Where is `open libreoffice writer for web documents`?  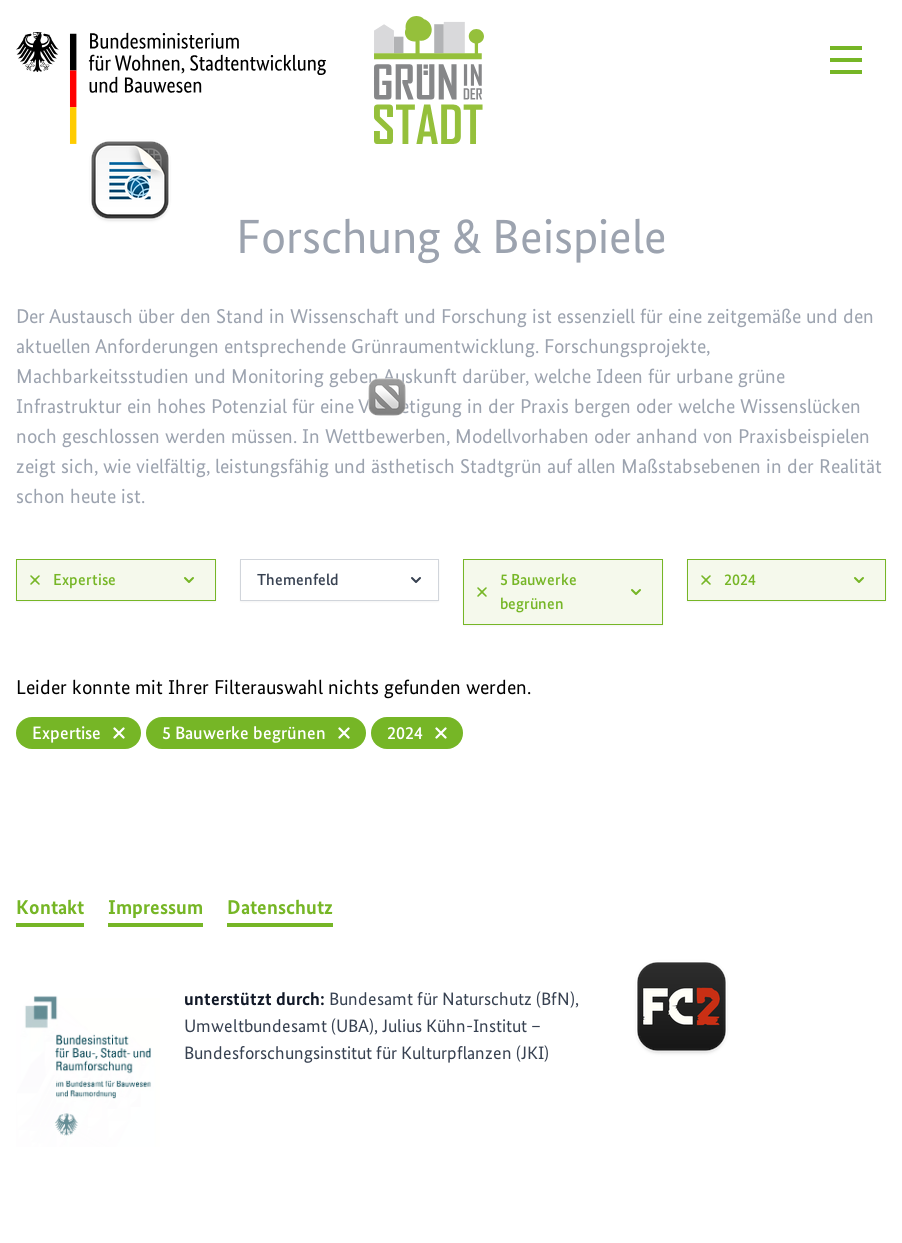
open libreoffice writer for web documents is located at coordinates (130, 180).